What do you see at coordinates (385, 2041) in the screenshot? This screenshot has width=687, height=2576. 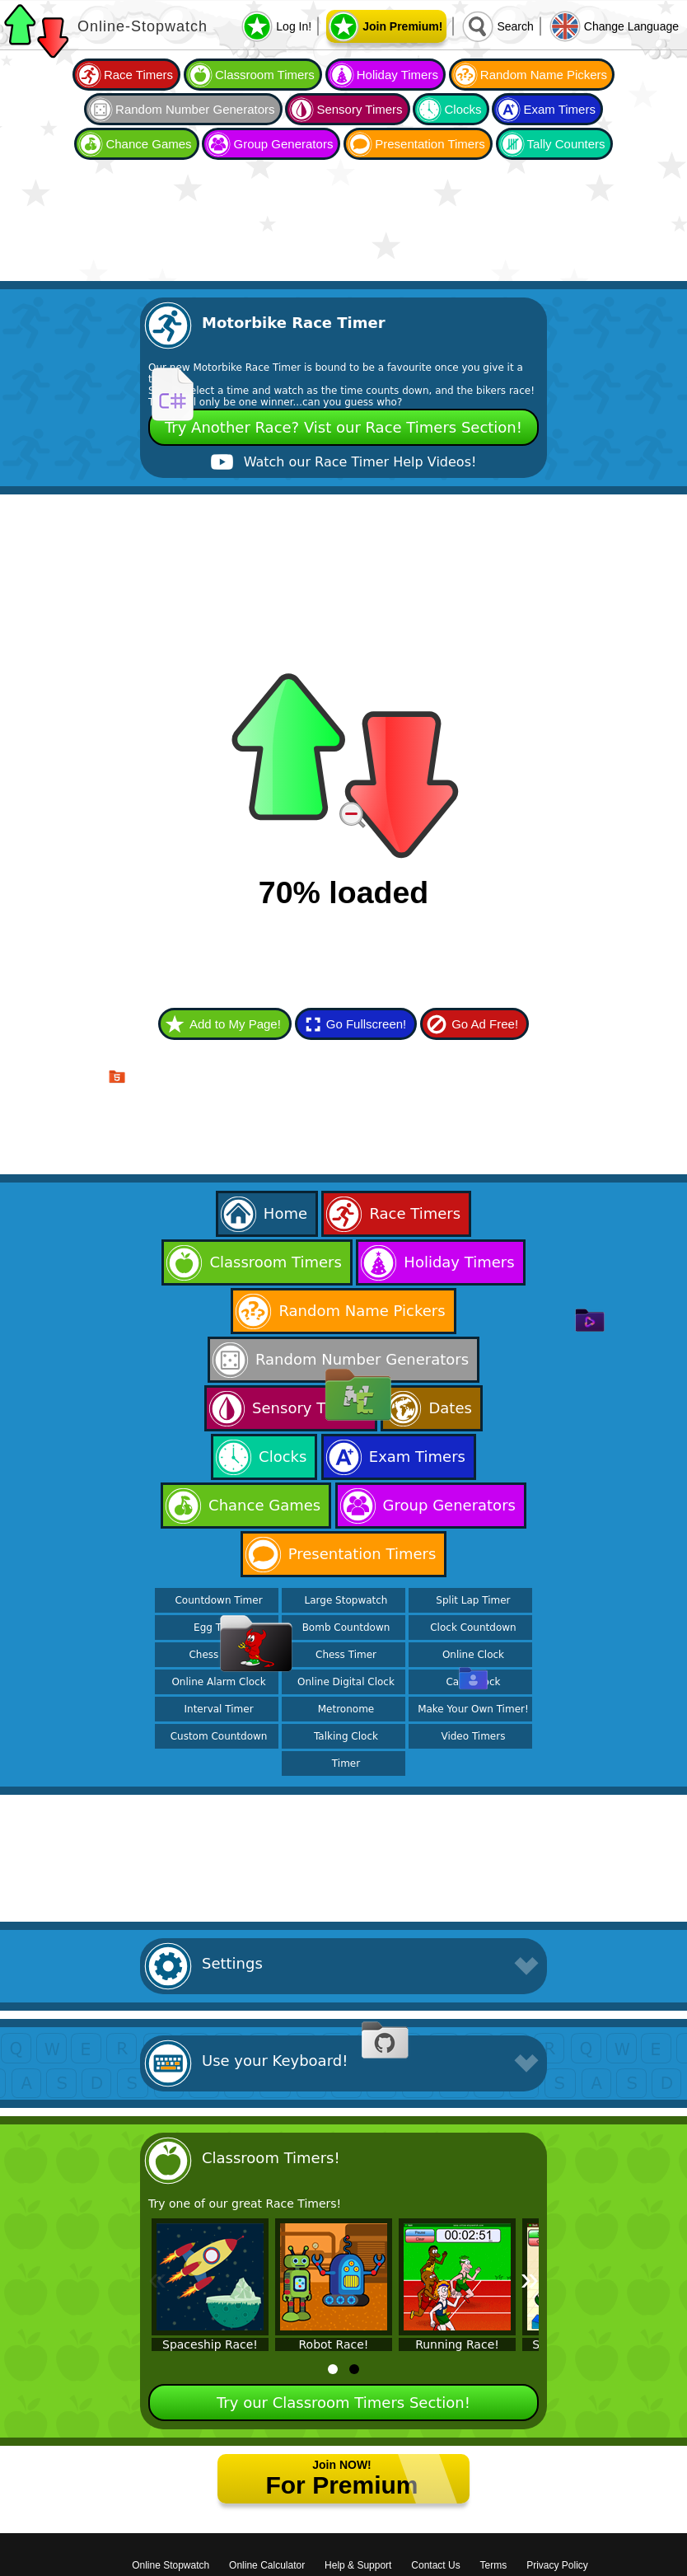 I see `open github repository folder` at bounding box center [385, 2041].